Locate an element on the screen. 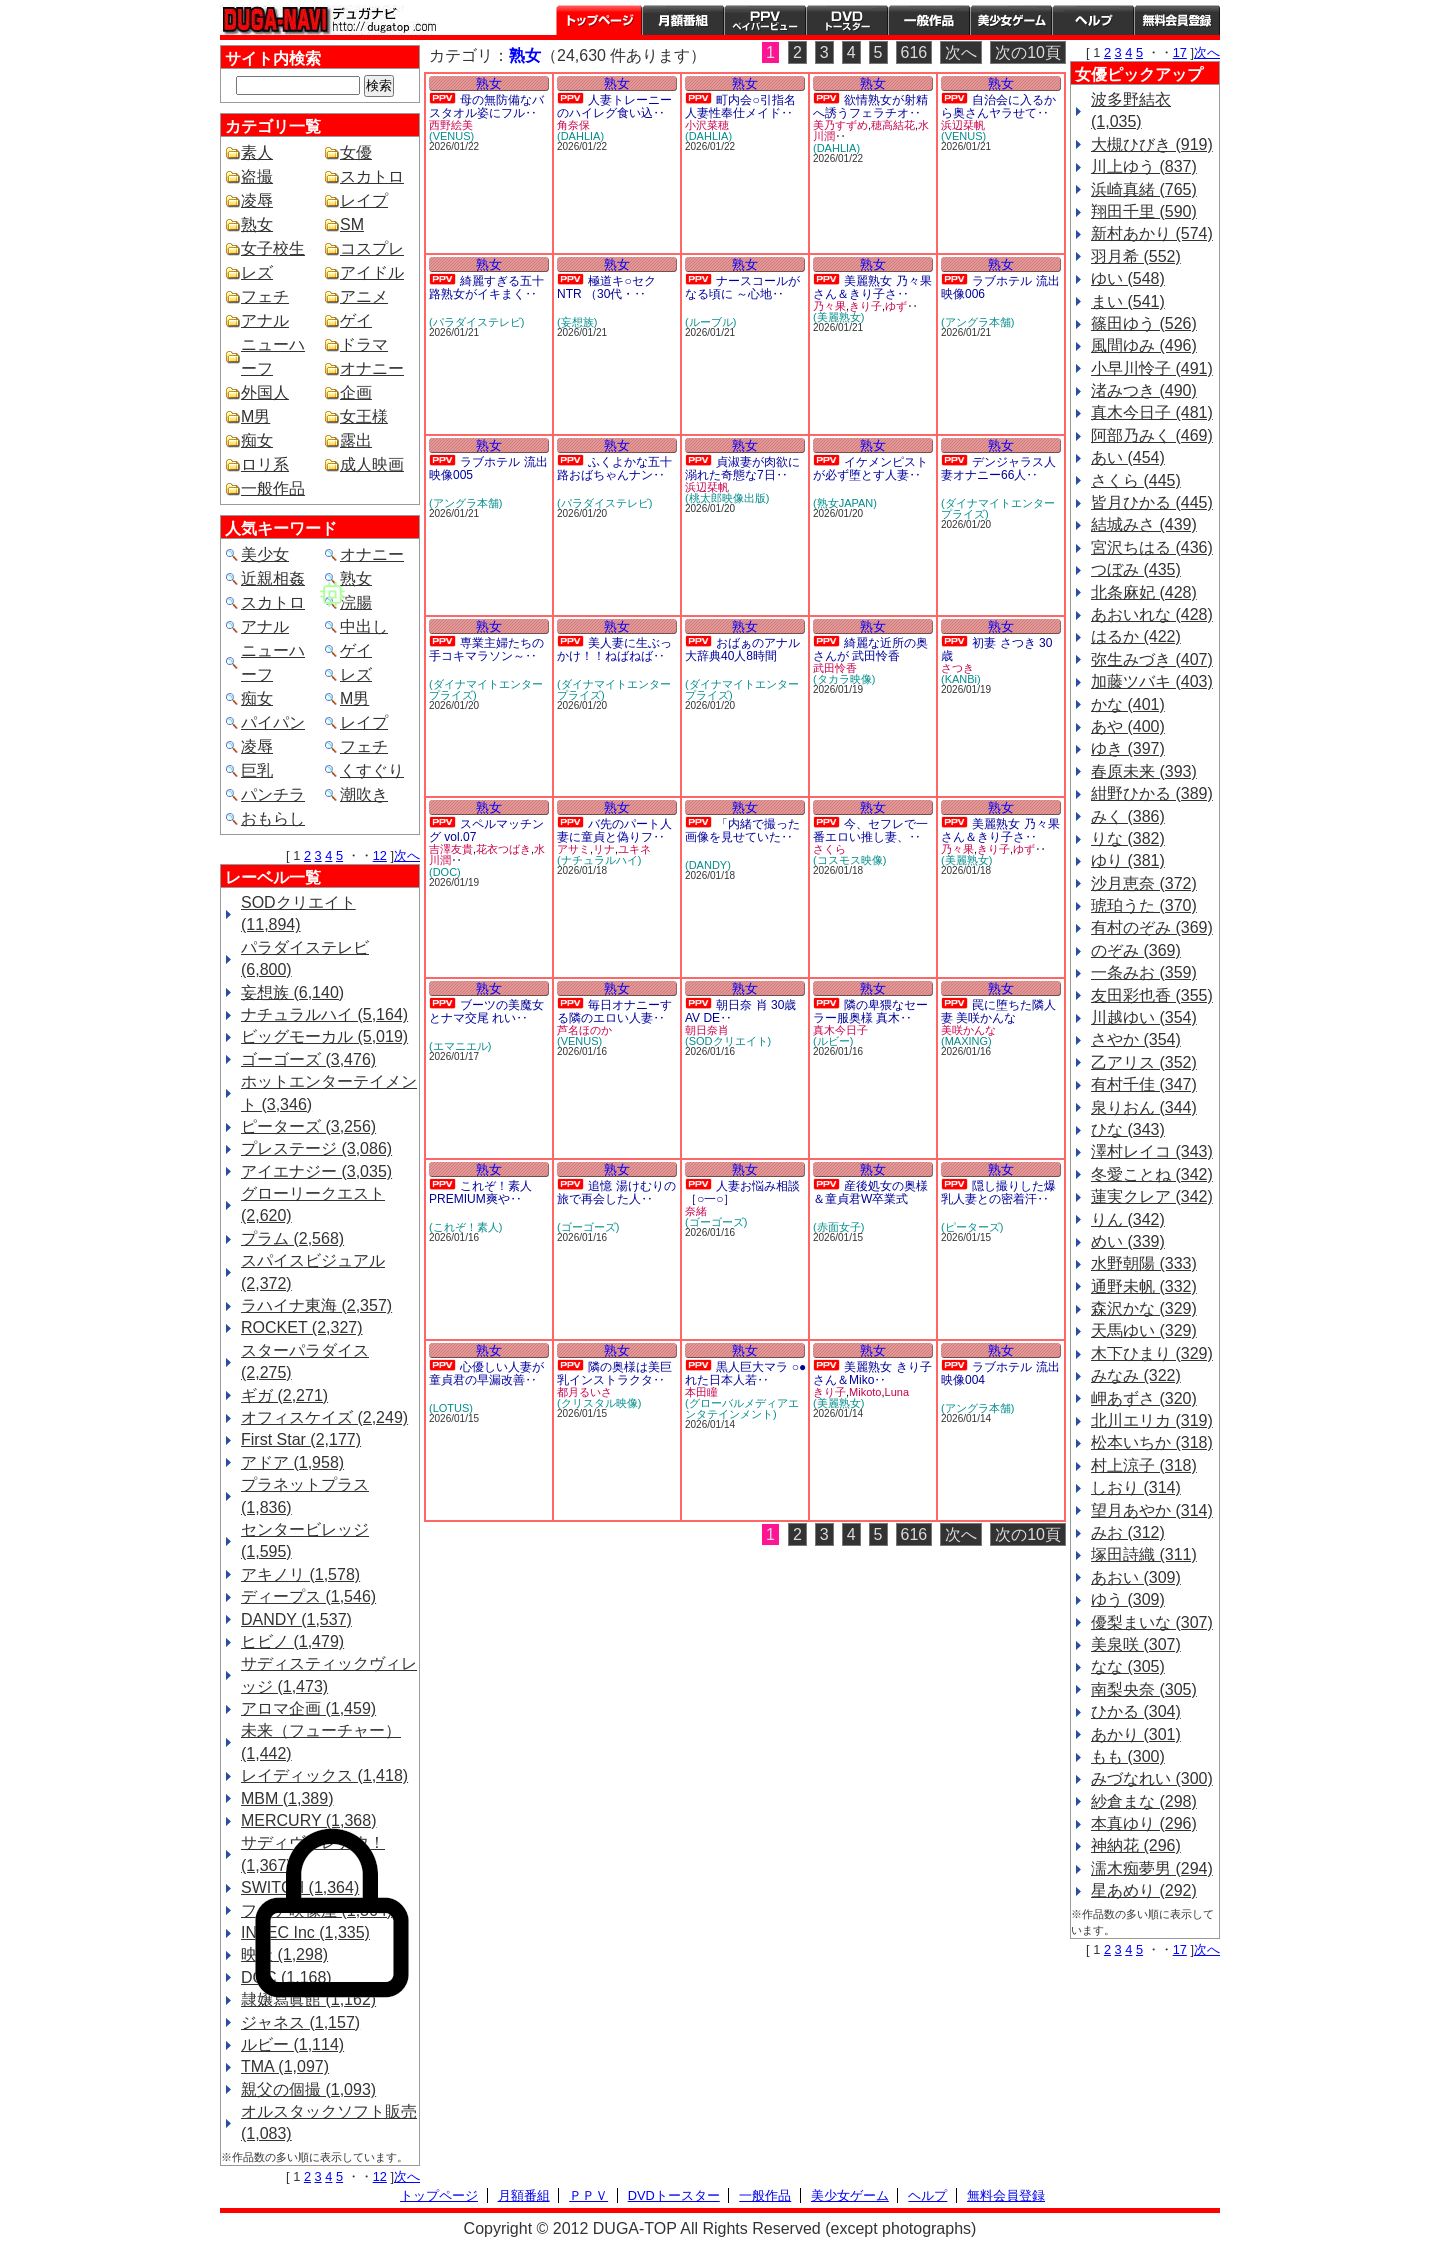 The height and width of the screenshot is (2245, 1440). view processor or system performance is located at coordinates (332, 594).